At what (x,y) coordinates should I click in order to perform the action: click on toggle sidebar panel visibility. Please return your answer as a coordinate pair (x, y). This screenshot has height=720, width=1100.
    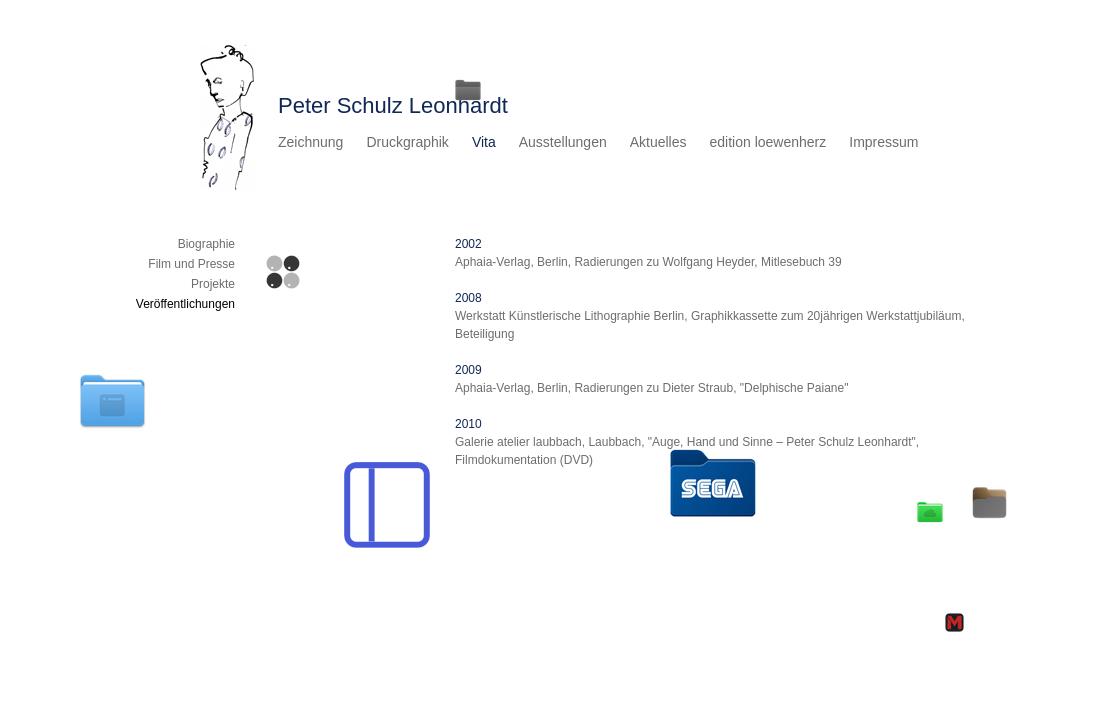
    Looking at the image, I should click on (387, 505).